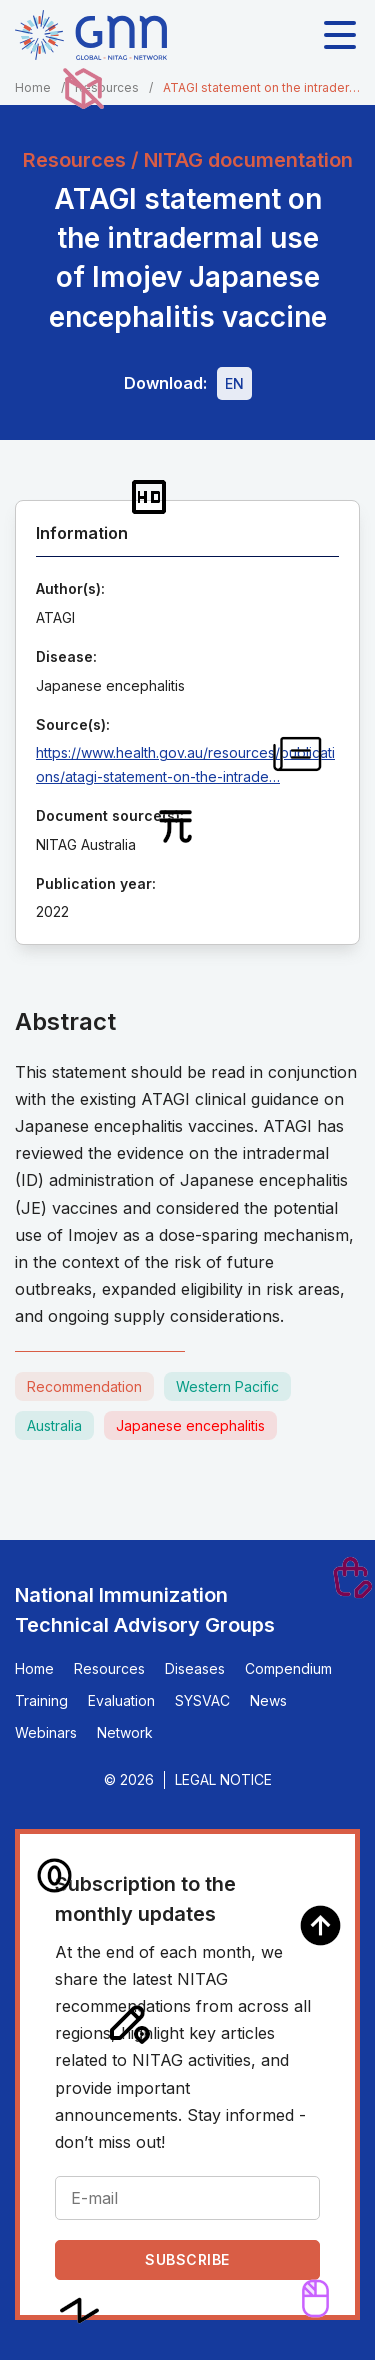  What do you see at coordinates (175, 826) in the screenshot?
I see `indicates chinese yuan/renminbi currency` at bounding box center [175, 826].